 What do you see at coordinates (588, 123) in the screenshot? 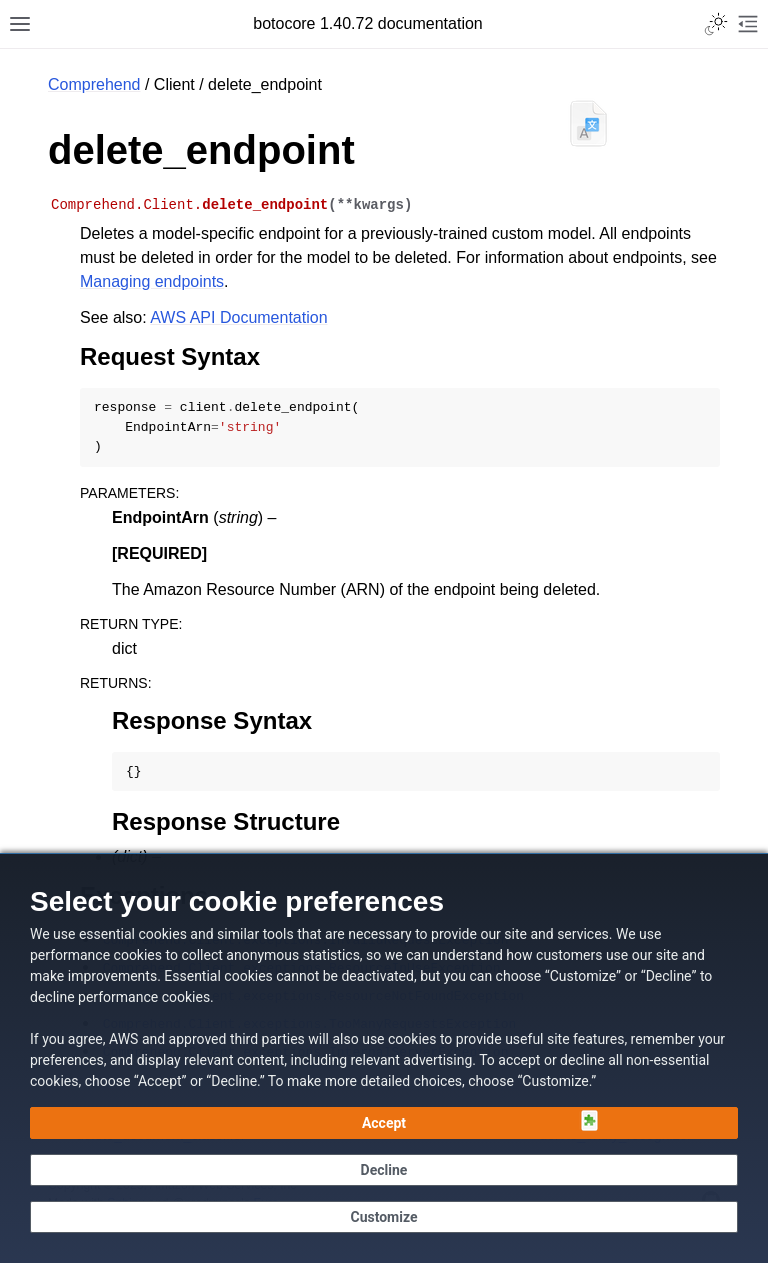
I see `a gettext translation file for software localization` at bounding box center [588, 123].